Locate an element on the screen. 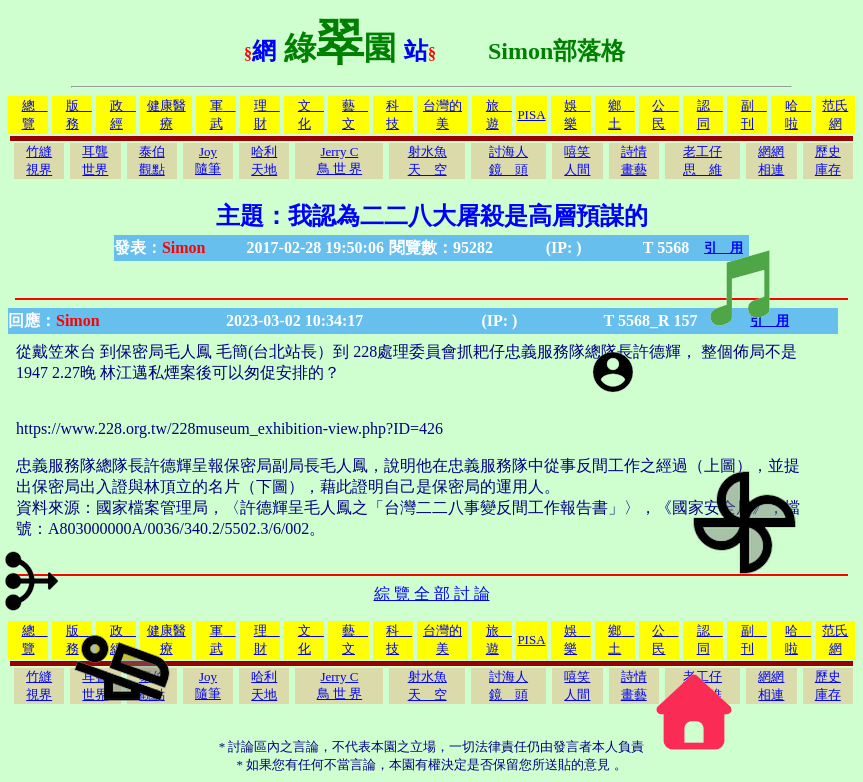  access your profile or account settings is located at coordinates (613, 372).